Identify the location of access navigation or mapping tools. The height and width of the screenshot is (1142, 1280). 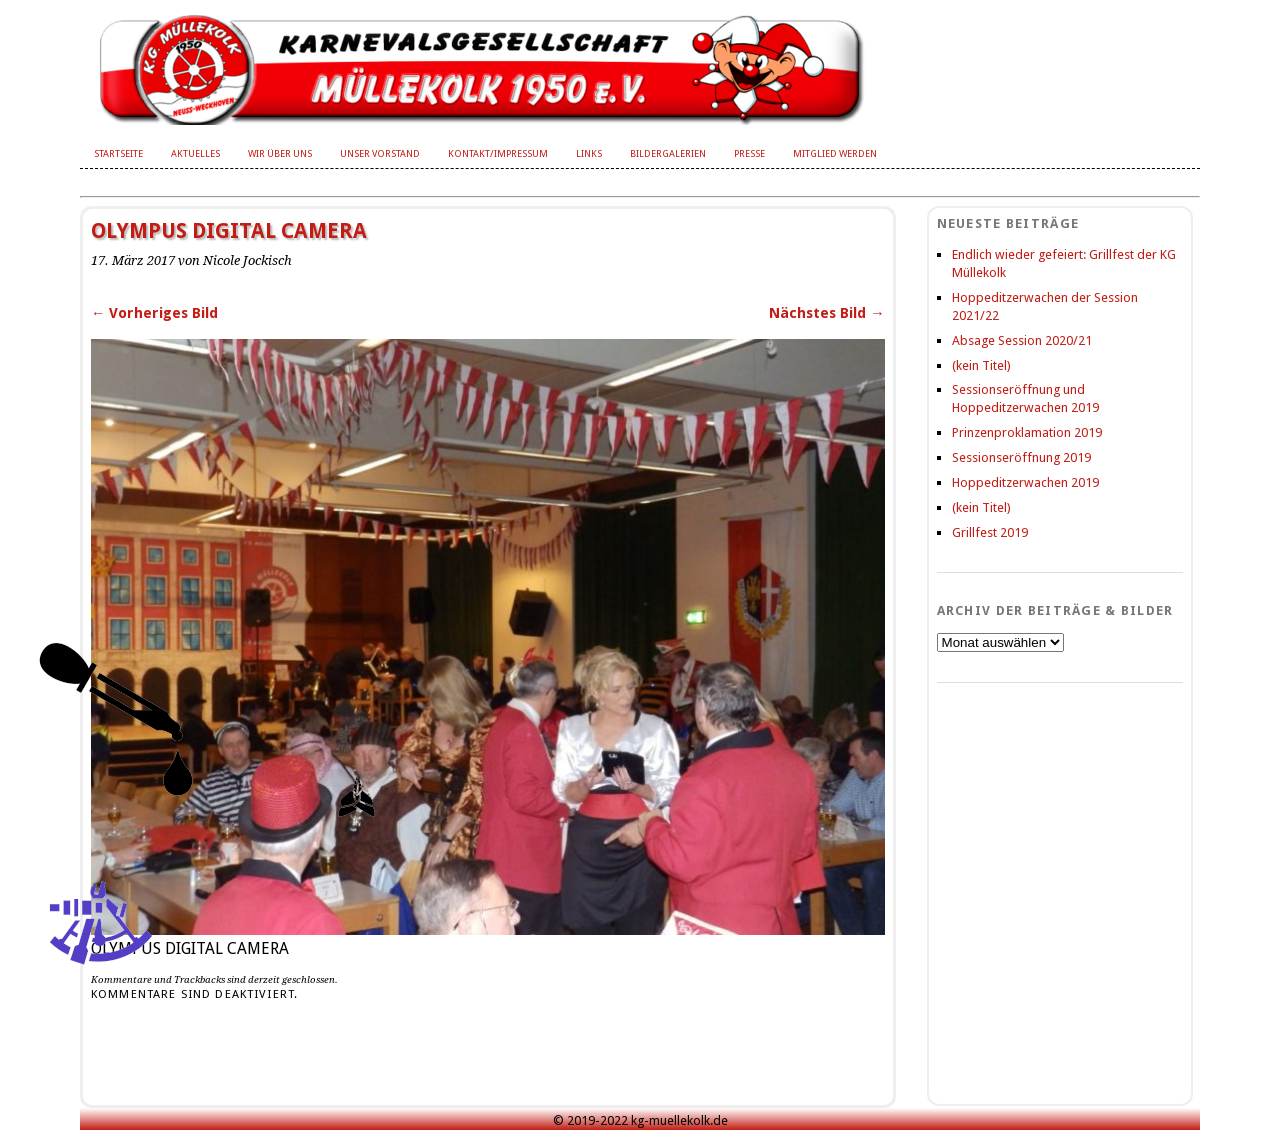
(101, 923).